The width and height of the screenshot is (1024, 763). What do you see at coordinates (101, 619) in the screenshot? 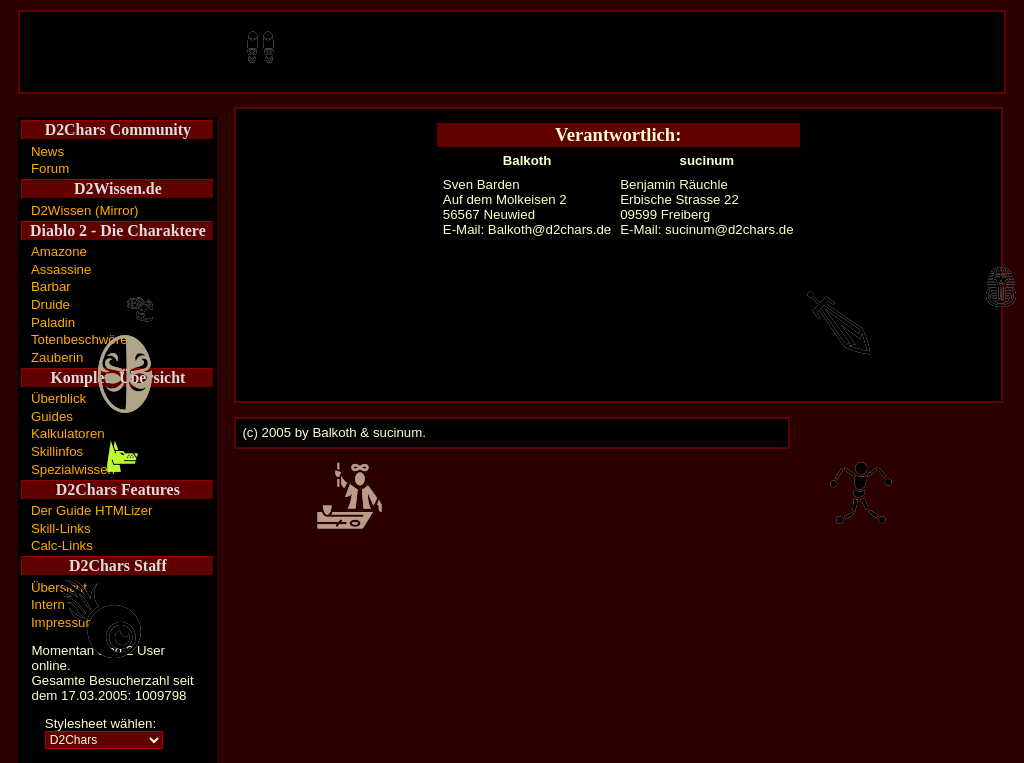
I see `indicates a status effect like curse or blindness in a game` at bounding box center [101, 619].